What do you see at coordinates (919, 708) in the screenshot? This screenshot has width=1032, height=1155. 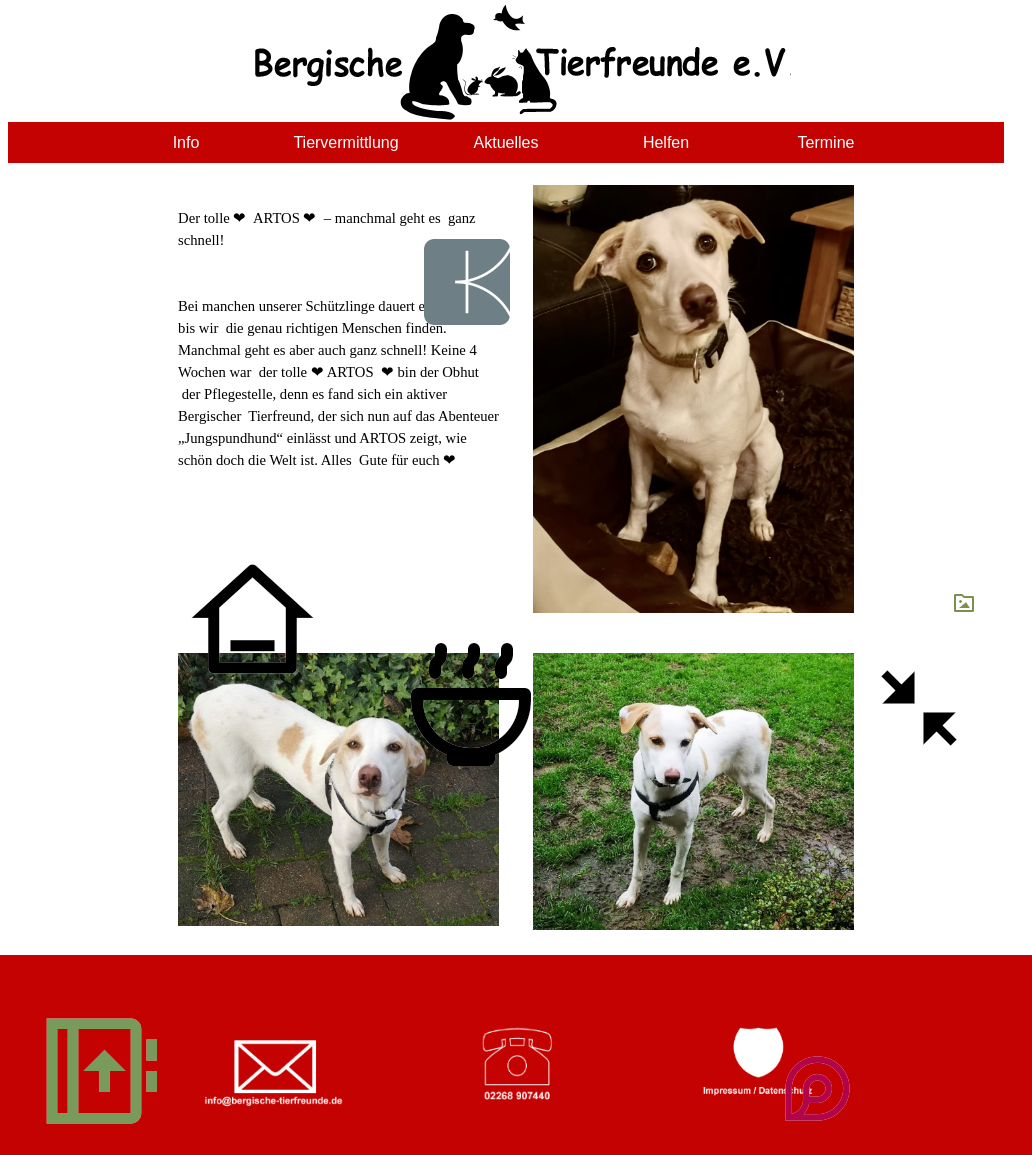 I see `collapse or minimize an expanded view` at bounding box center [919, 708].